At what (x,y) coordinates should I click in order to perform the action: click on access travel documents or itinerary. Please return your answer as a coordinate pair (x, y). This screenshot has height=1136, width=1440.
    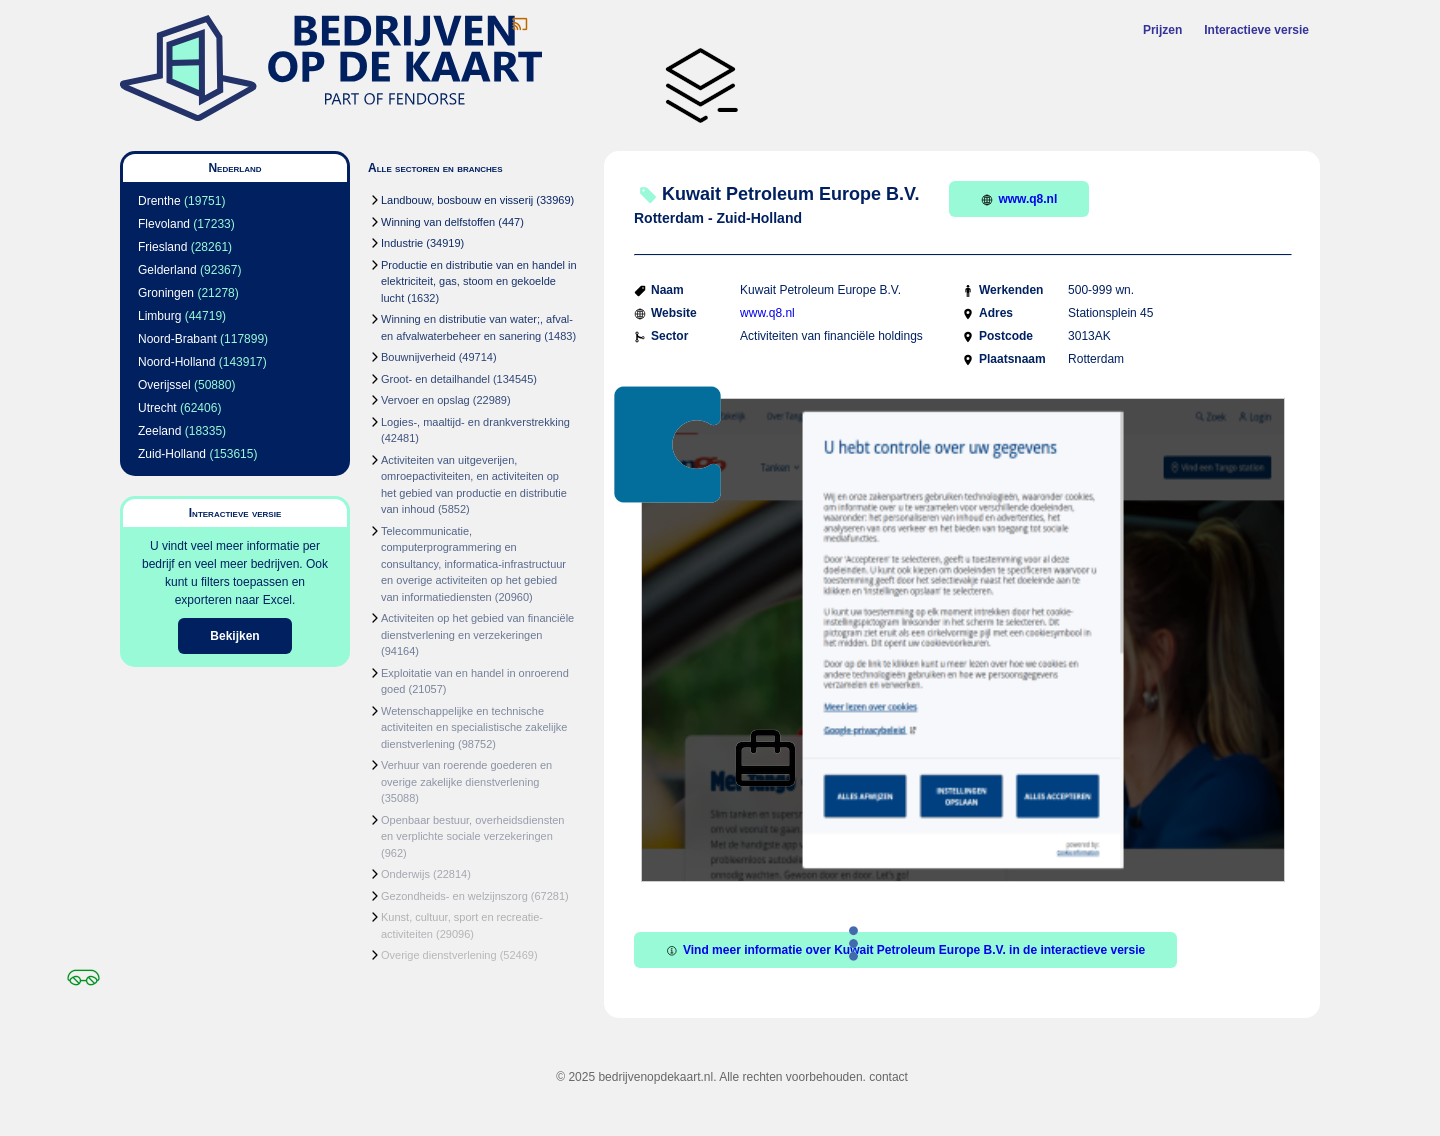
    Looking at the image, I should click on (765, 759).